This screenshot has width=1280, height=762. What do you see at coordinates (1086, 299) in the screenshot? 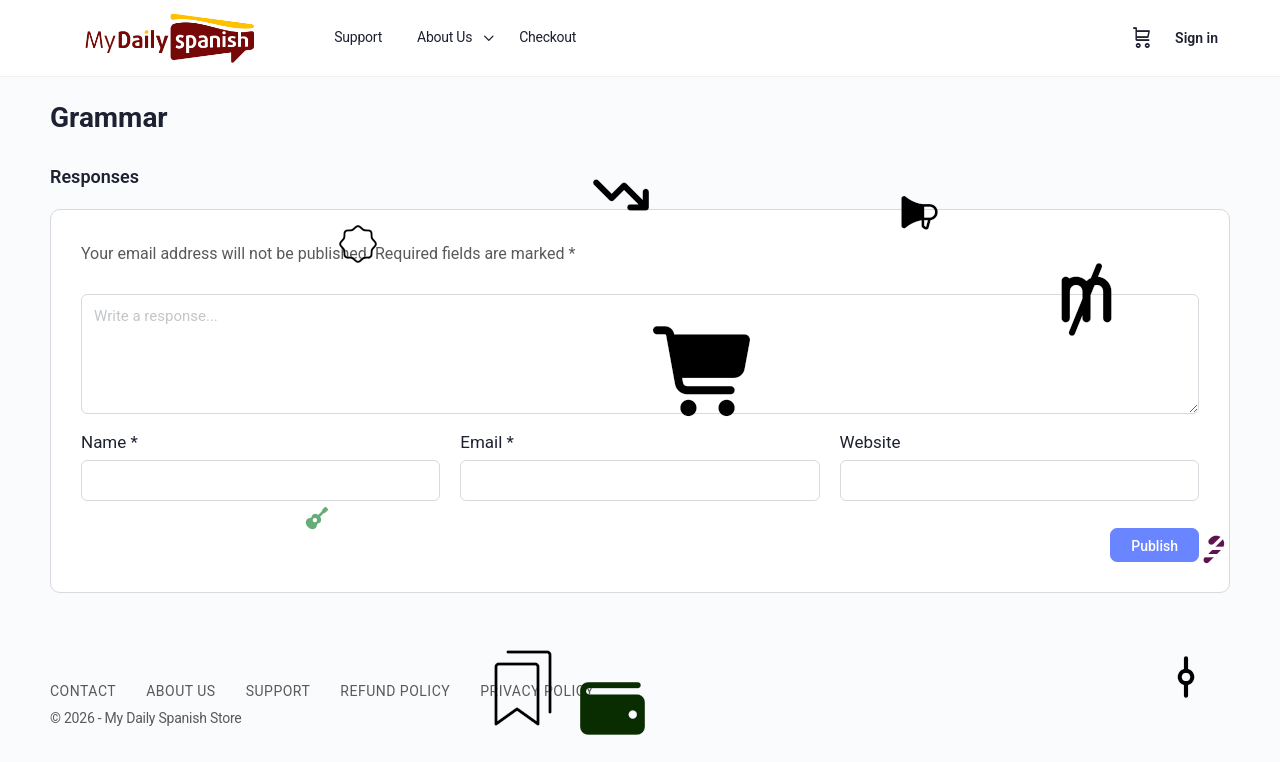
I see `indicates currency in Ethiopian birr` at bounding box center [1086, 299].